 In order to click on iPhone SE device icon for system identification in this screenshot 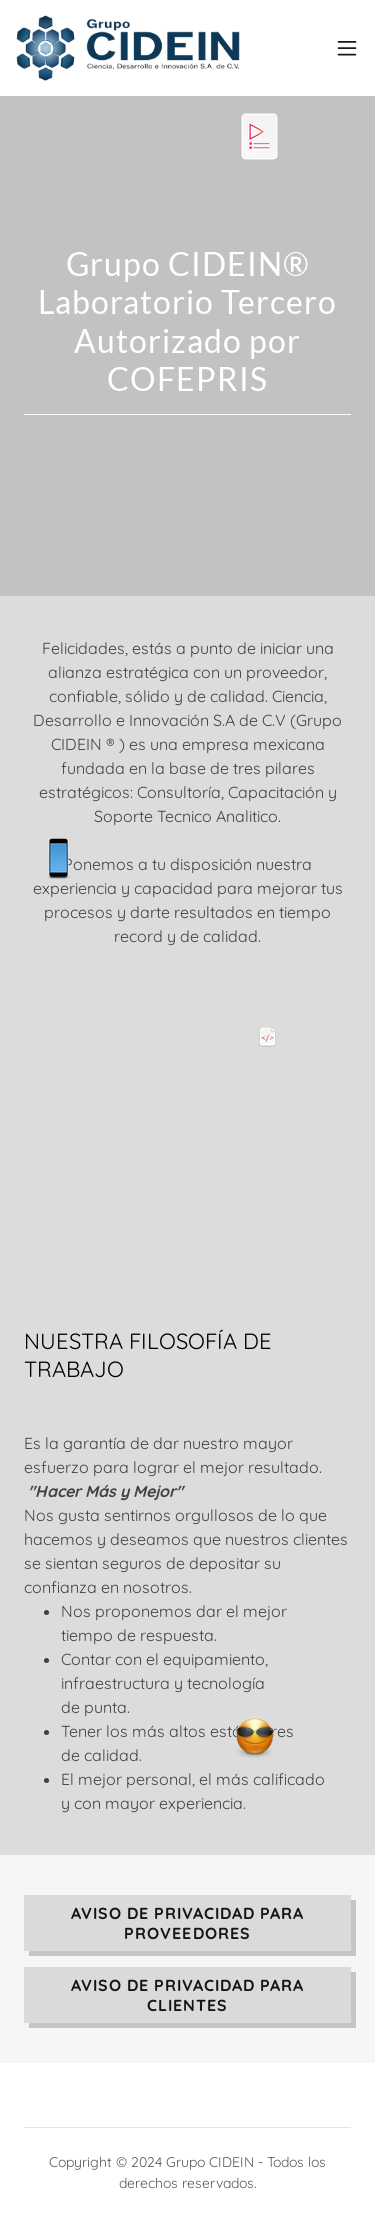, I will do `click(58, 858)`.